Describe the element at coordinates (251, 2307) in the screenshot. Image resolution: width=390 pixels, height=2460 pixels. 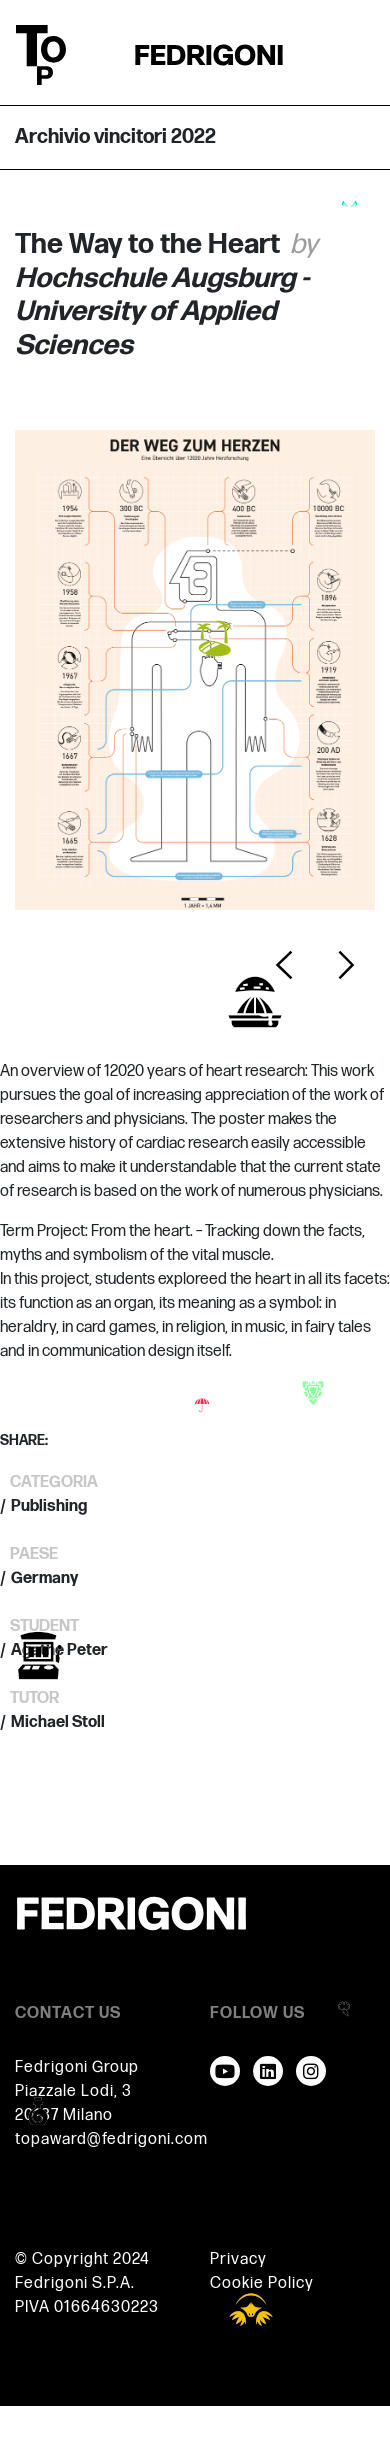
I see `mole character or creature in a game` at that location.